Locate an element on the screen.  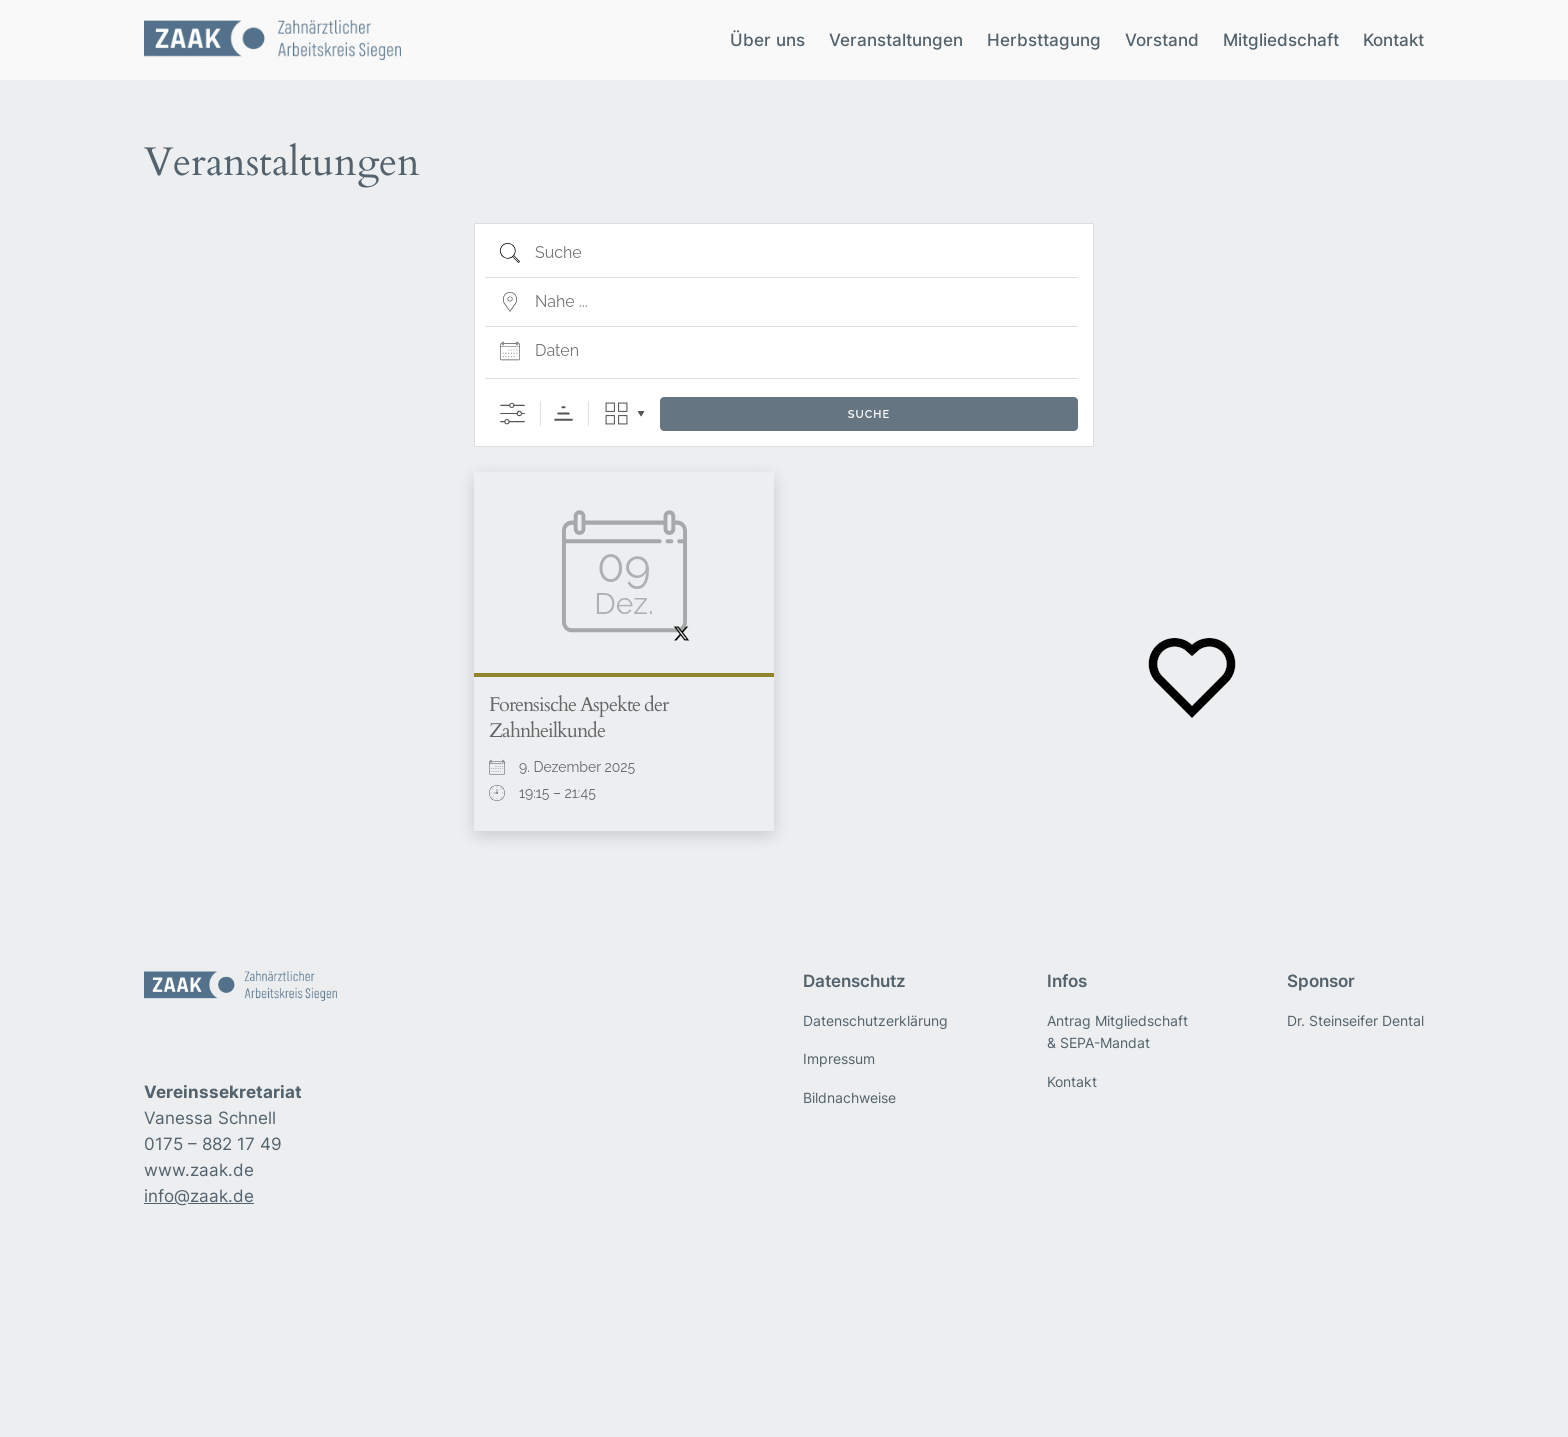
add to favorites is located at coordinates (1192, 677).